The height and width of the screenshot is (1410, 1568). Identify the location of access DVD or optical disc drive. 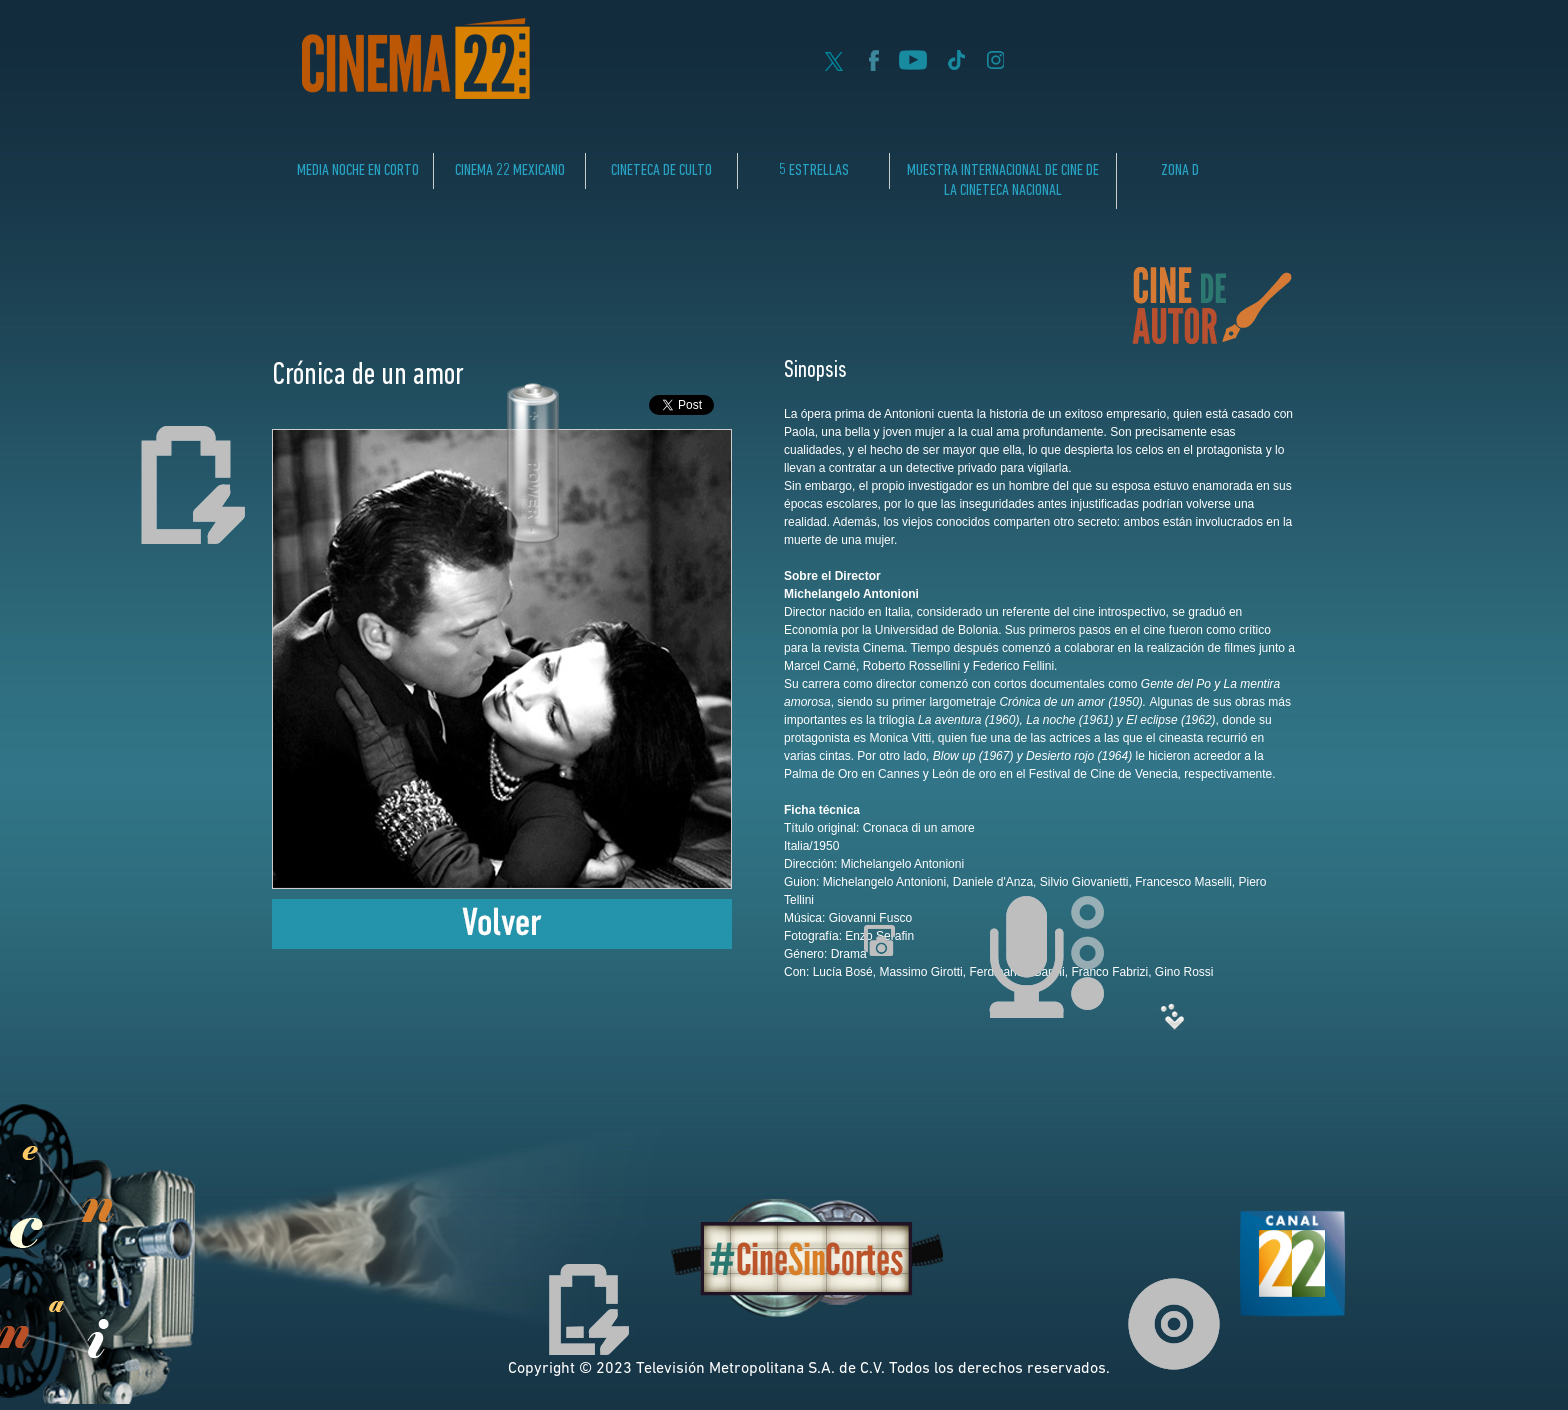
(1174, 1324).